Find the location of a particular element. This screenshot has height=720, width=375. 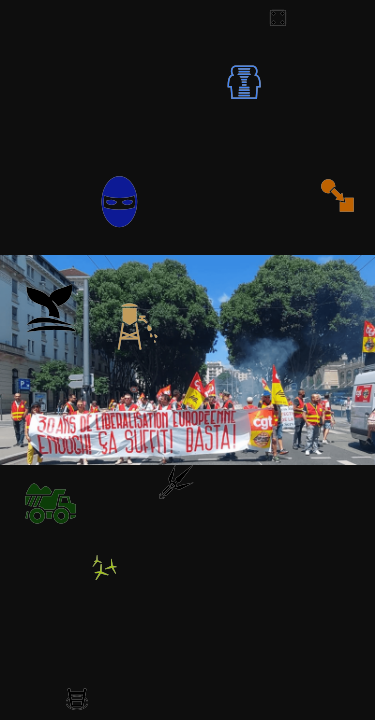

indicates marine or ocean-themed content is located at coordinates (51, 307).